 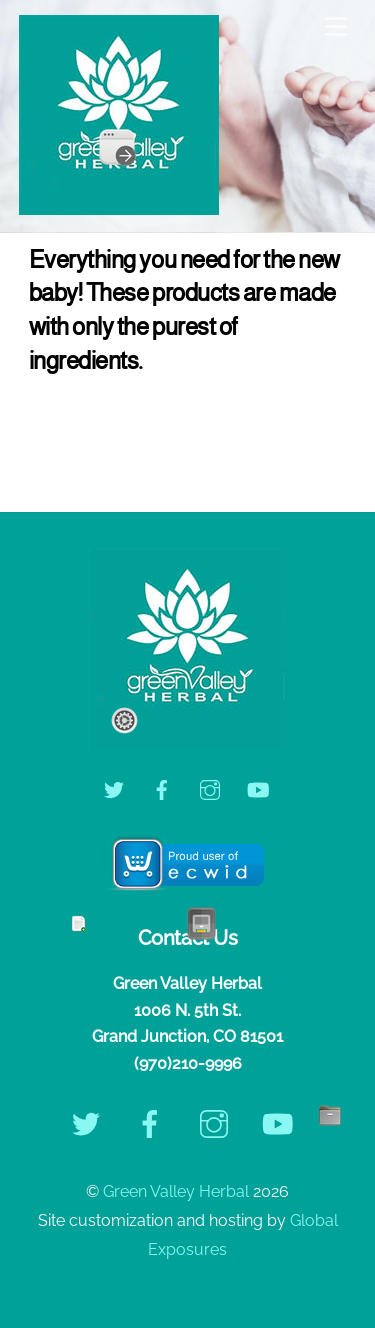 What do you see at coordinates (330, 1115) in the screenshot?
I see `open the file manager app` at bounding box center [330, 1115].